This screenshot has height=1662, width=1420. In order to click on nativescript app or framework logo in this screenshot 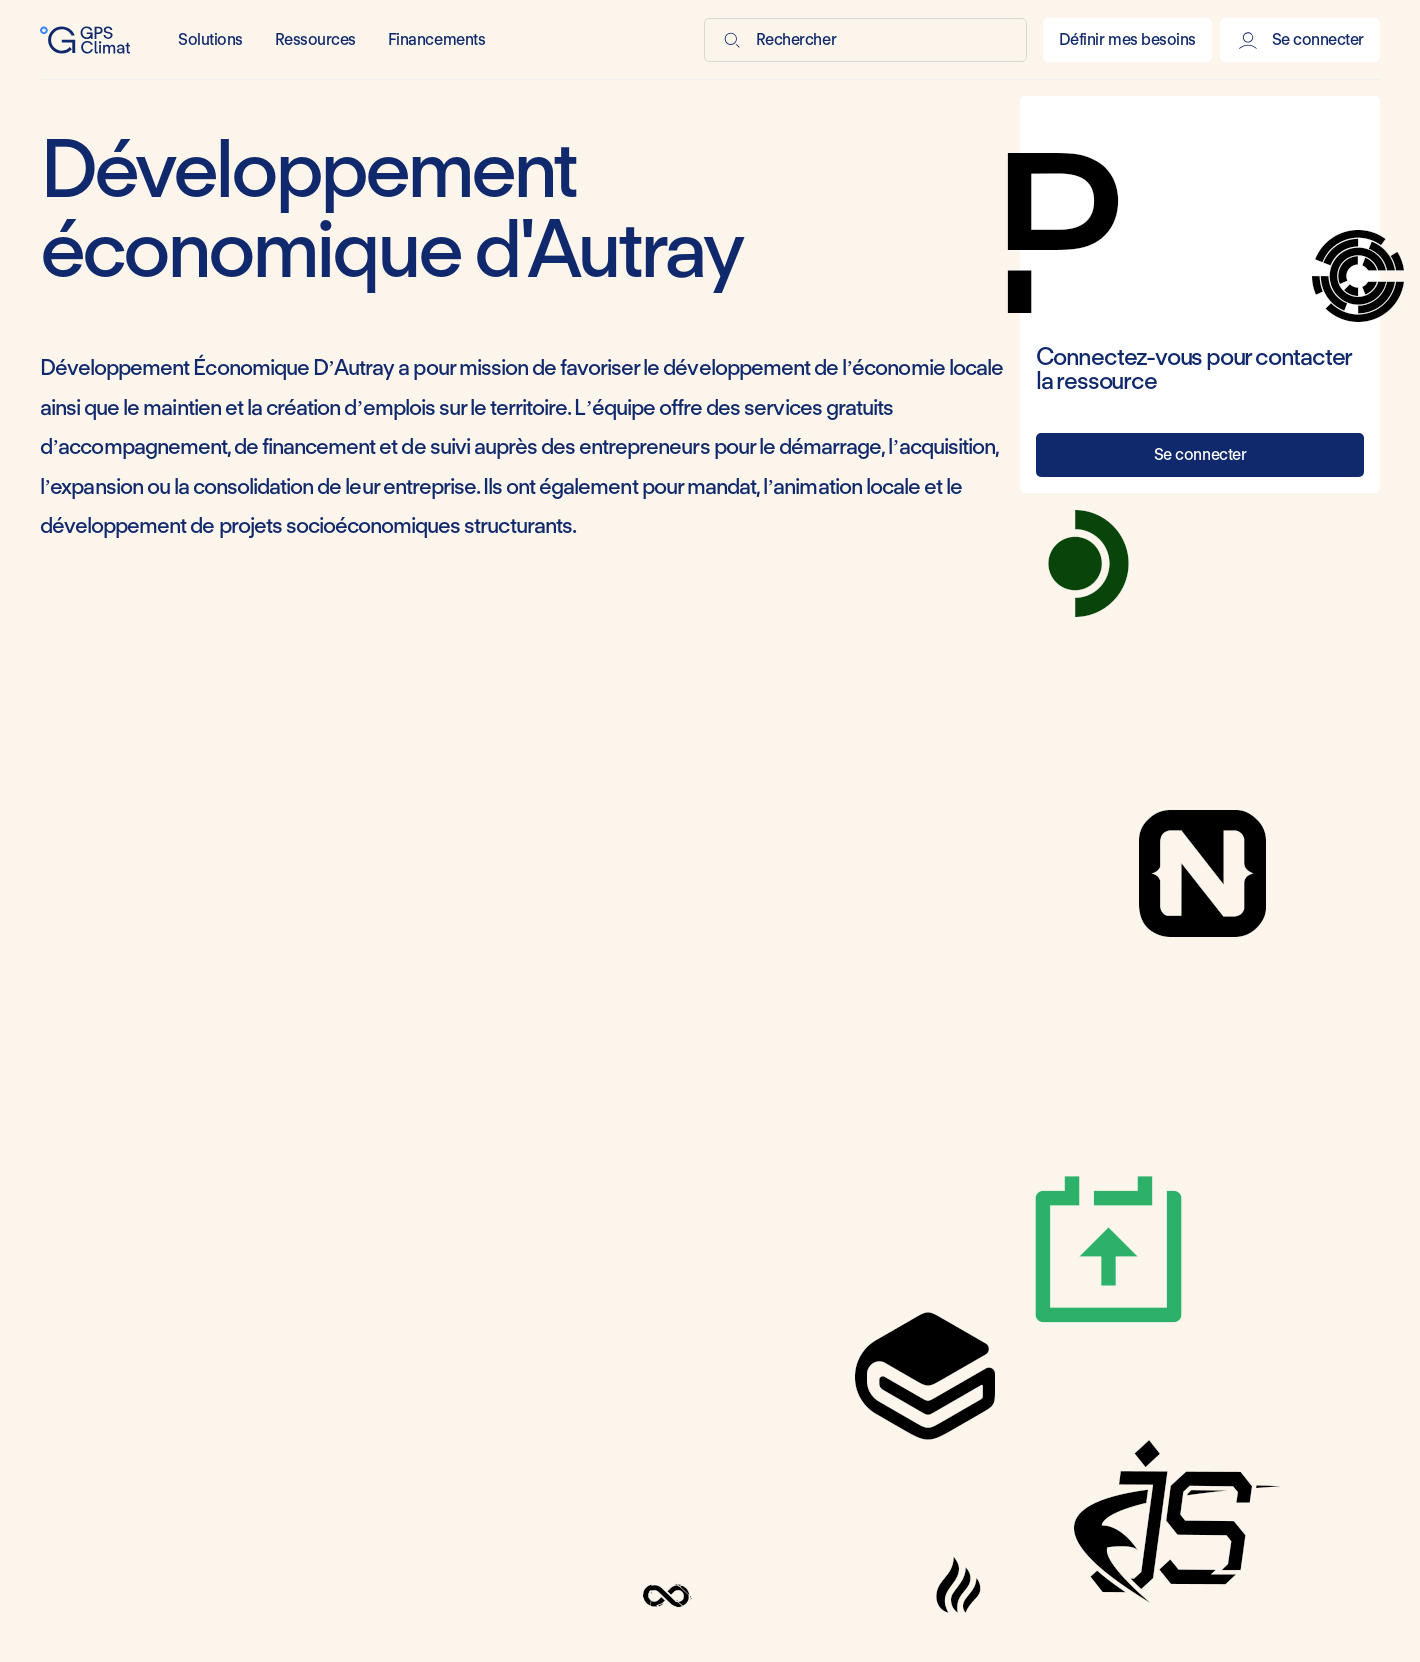, I will do `click(1202, 873)`.